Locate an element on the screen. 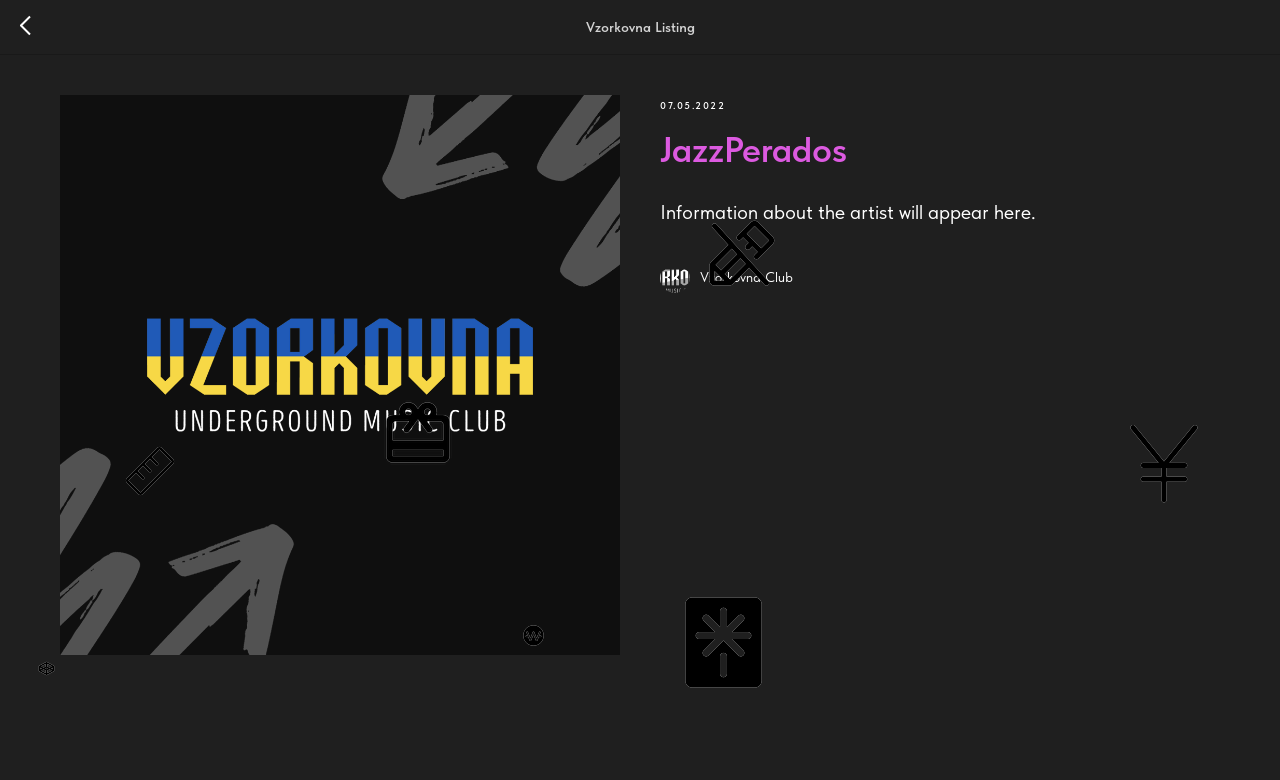 The width and height of the screenshot is (1280, 780). editing is disabled or unavailable is located at coordinates (740, 254).